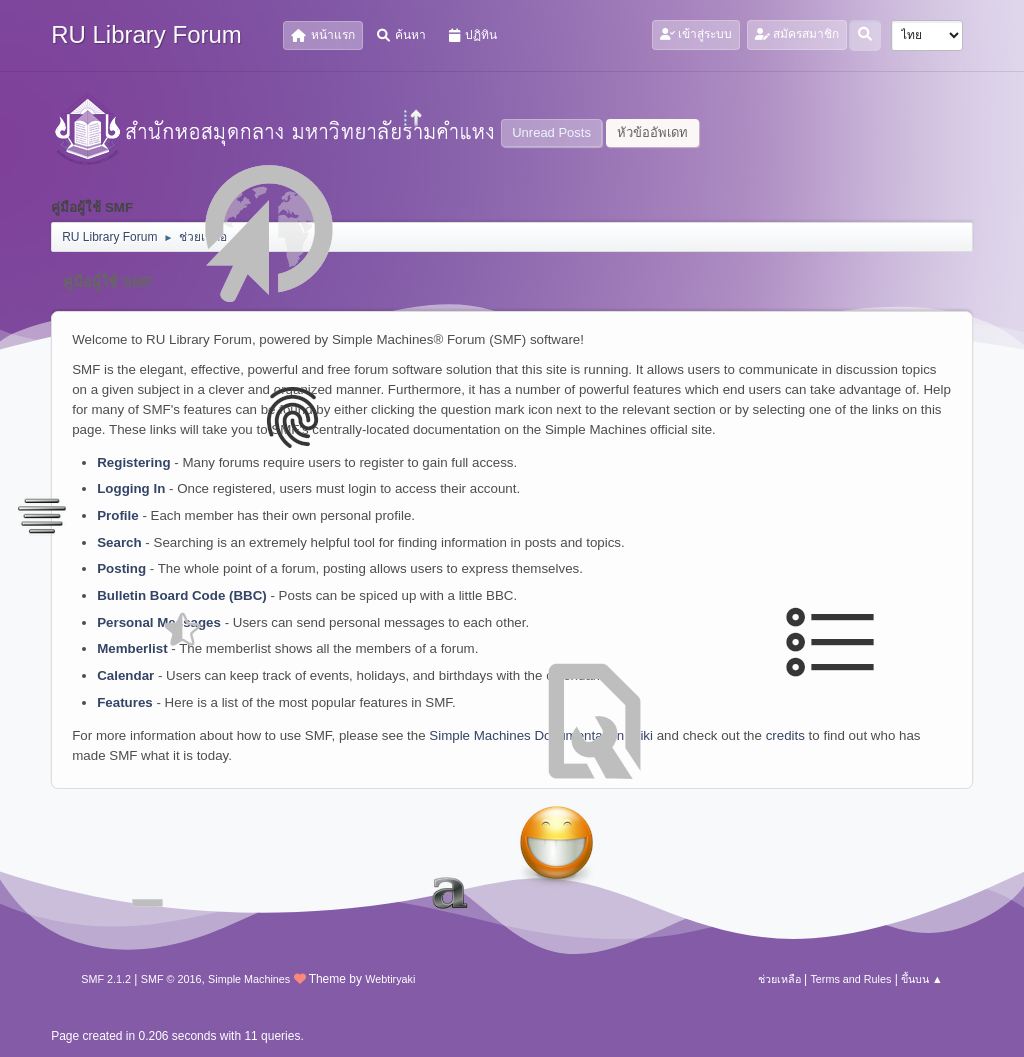 This screenshot has width=1024, height=1057. What do you see at coordinates (830, 639) in the screenshot?
I see `view task list or to-do items` at bounding box center [830, 639].